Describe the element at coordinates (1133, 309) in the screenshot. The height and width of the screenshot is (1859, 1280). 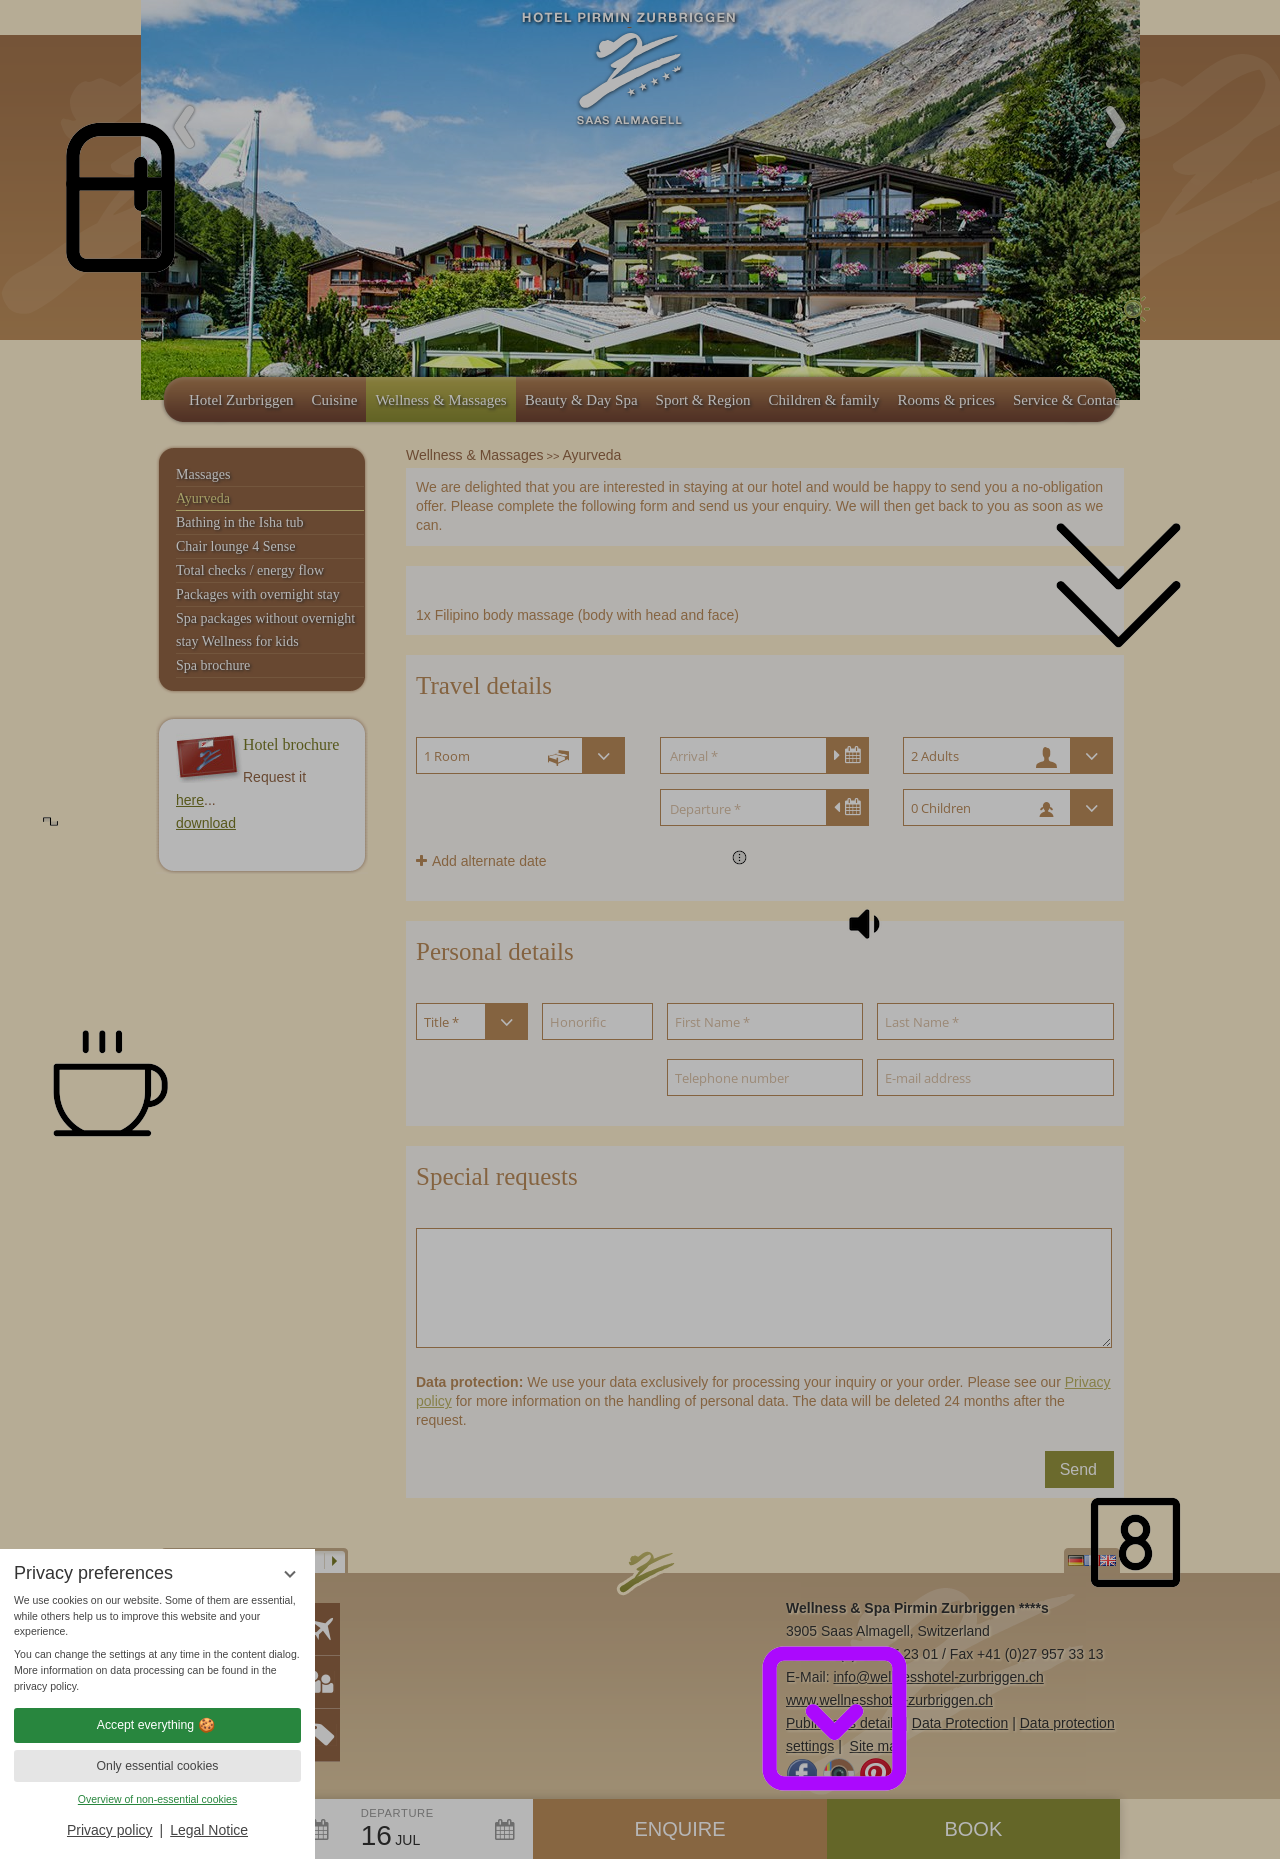
I see `toggle light mode or theme` at that location.